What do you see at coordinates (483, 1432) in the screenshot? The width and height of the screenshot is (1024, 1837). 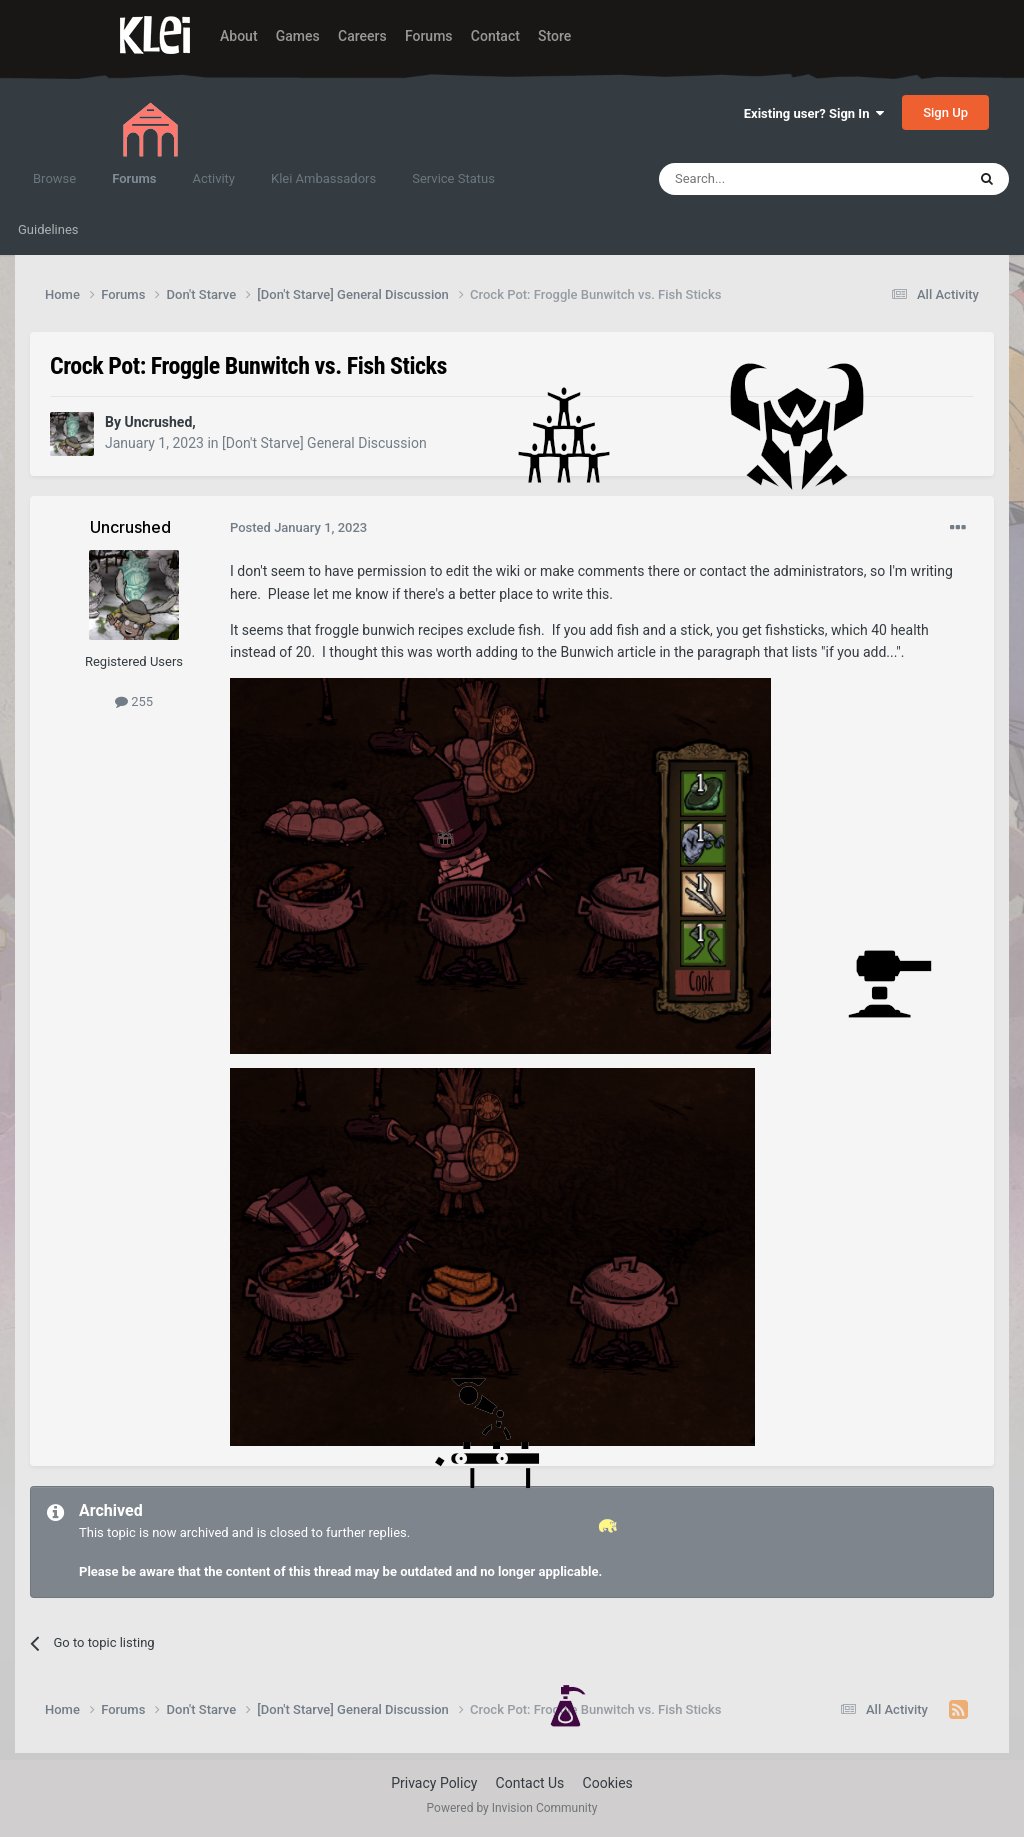 I see `access automation or manufacturing settings` at bounding box center [483, 1432].